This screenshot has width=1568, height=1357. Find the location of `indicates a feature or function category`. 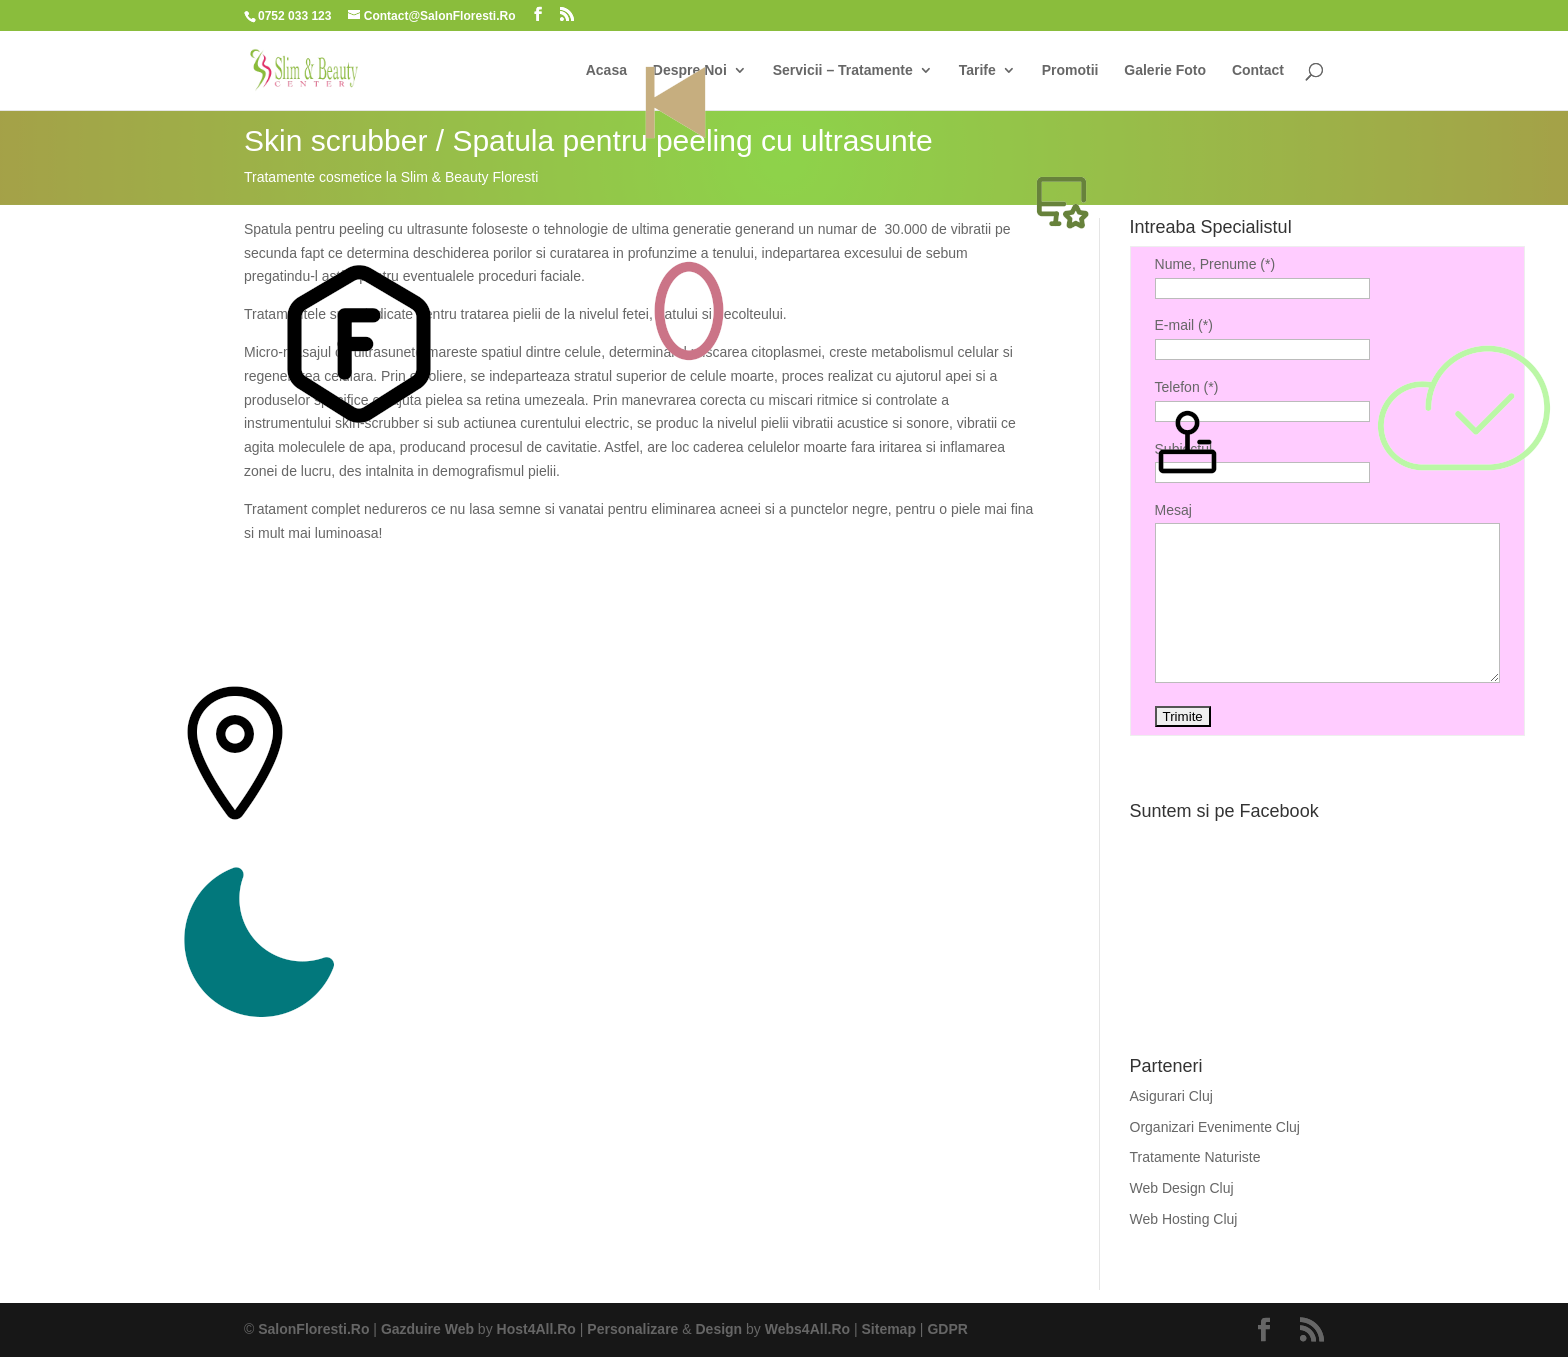

indicates a feature or function category is located at coordinates (359, 344).